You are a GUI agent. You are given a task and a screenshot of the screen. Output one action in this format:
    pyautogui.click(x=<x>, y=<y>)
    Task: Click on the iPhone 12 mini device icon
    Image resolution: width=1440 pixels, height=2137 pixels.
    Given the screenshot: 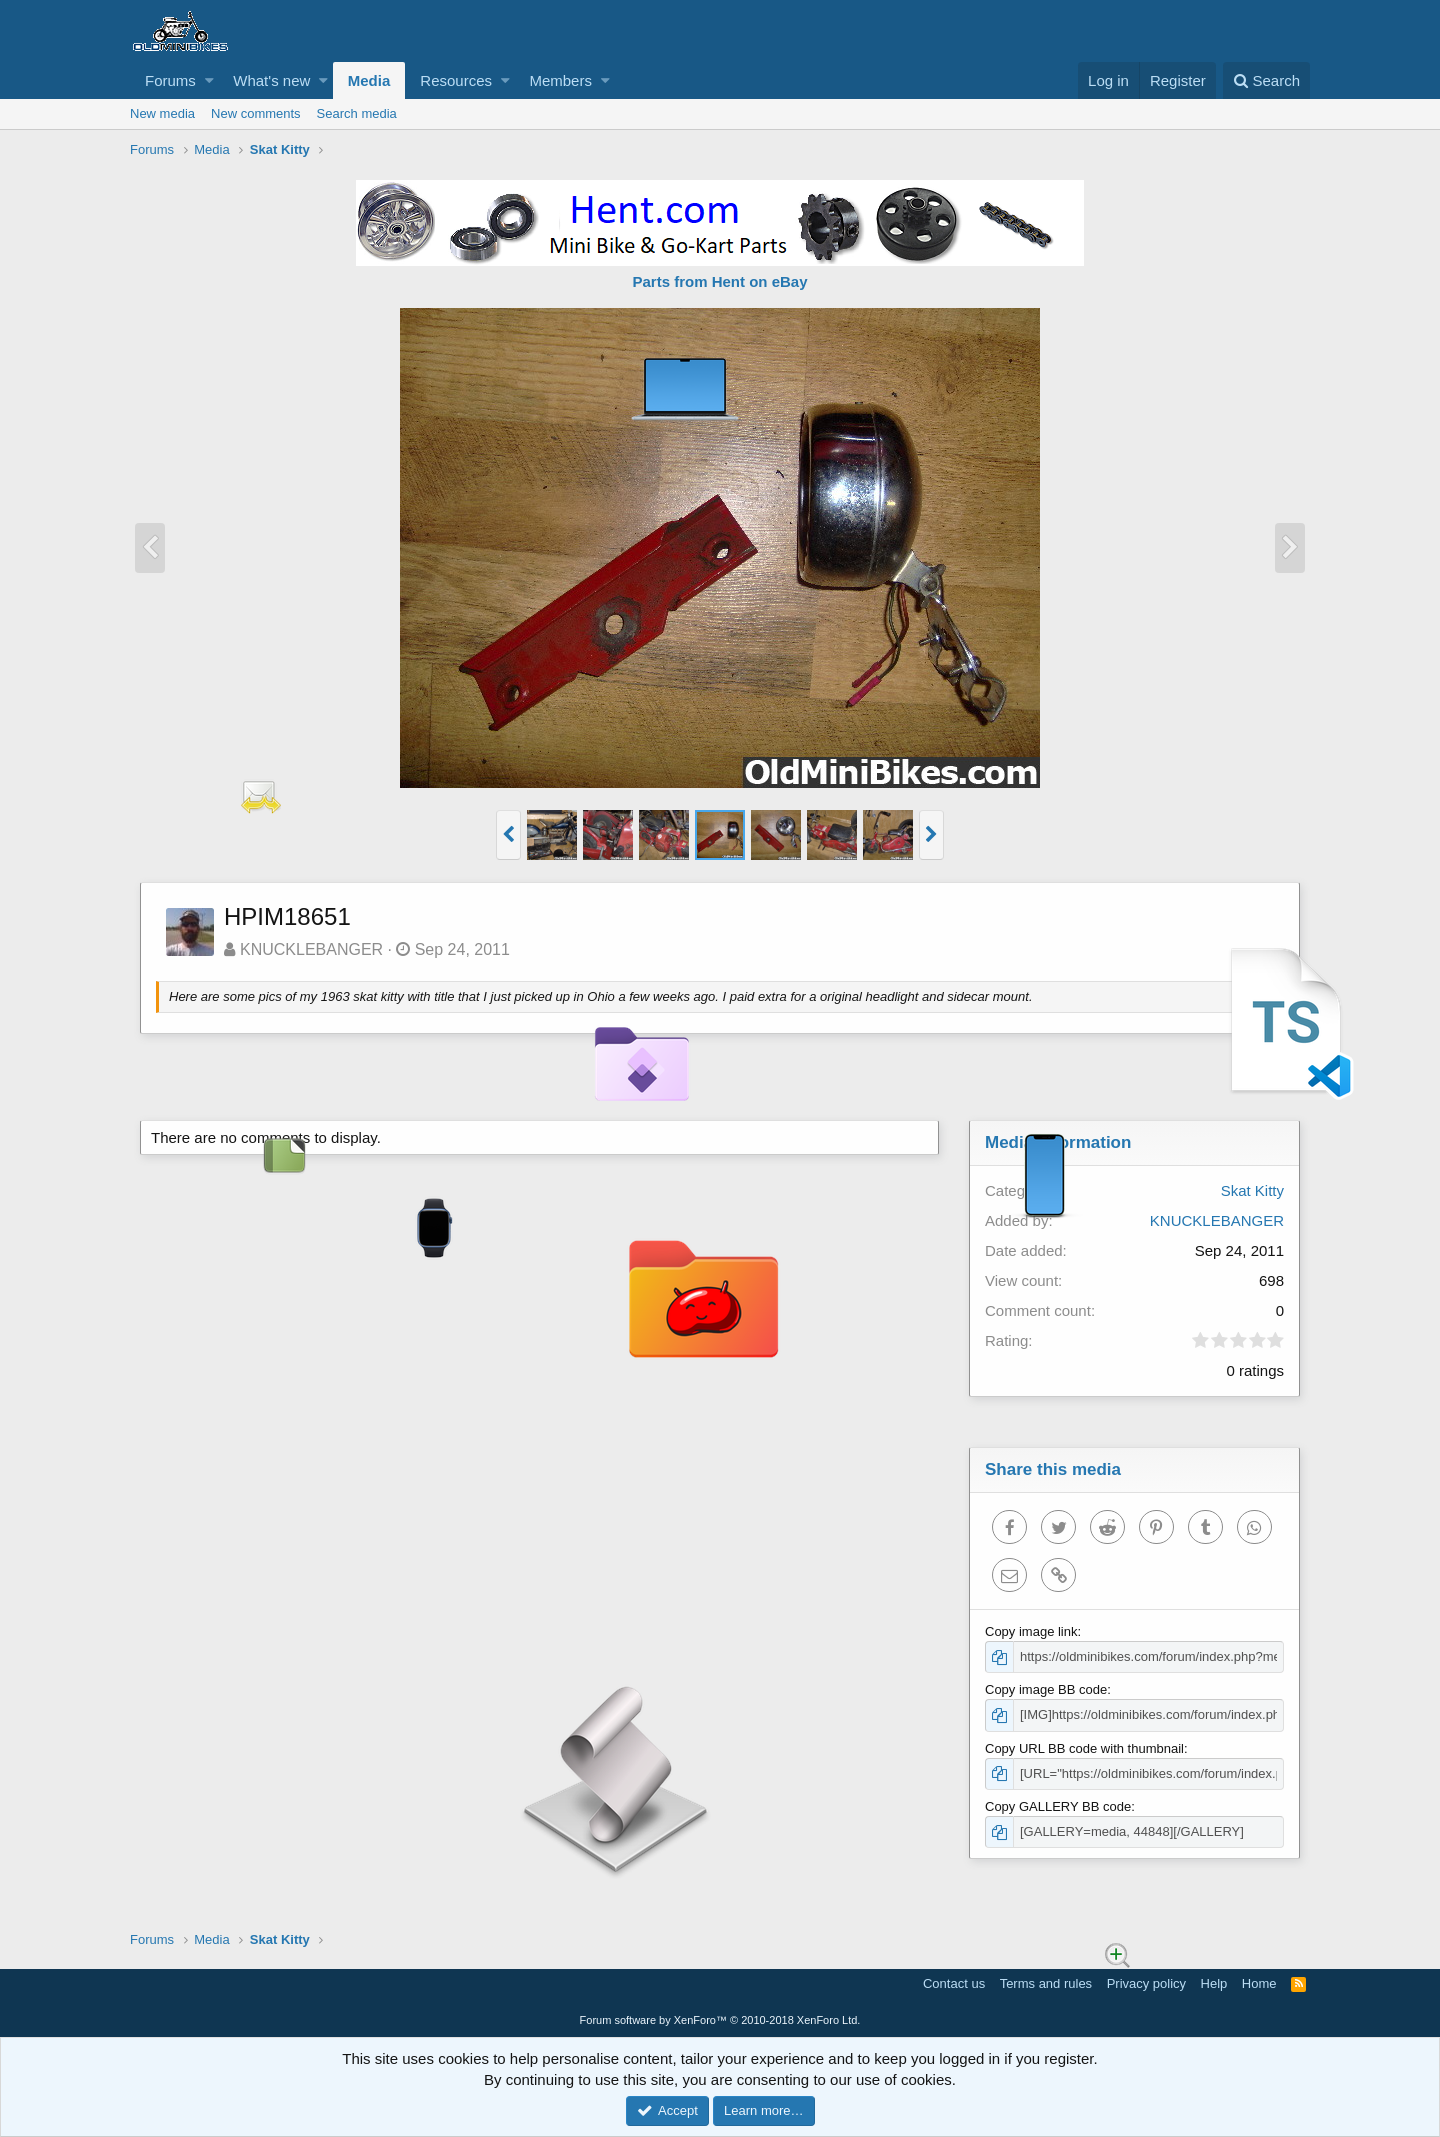 What is the action you would take?
    pyautogui.click(x=1044, y=1176)
    